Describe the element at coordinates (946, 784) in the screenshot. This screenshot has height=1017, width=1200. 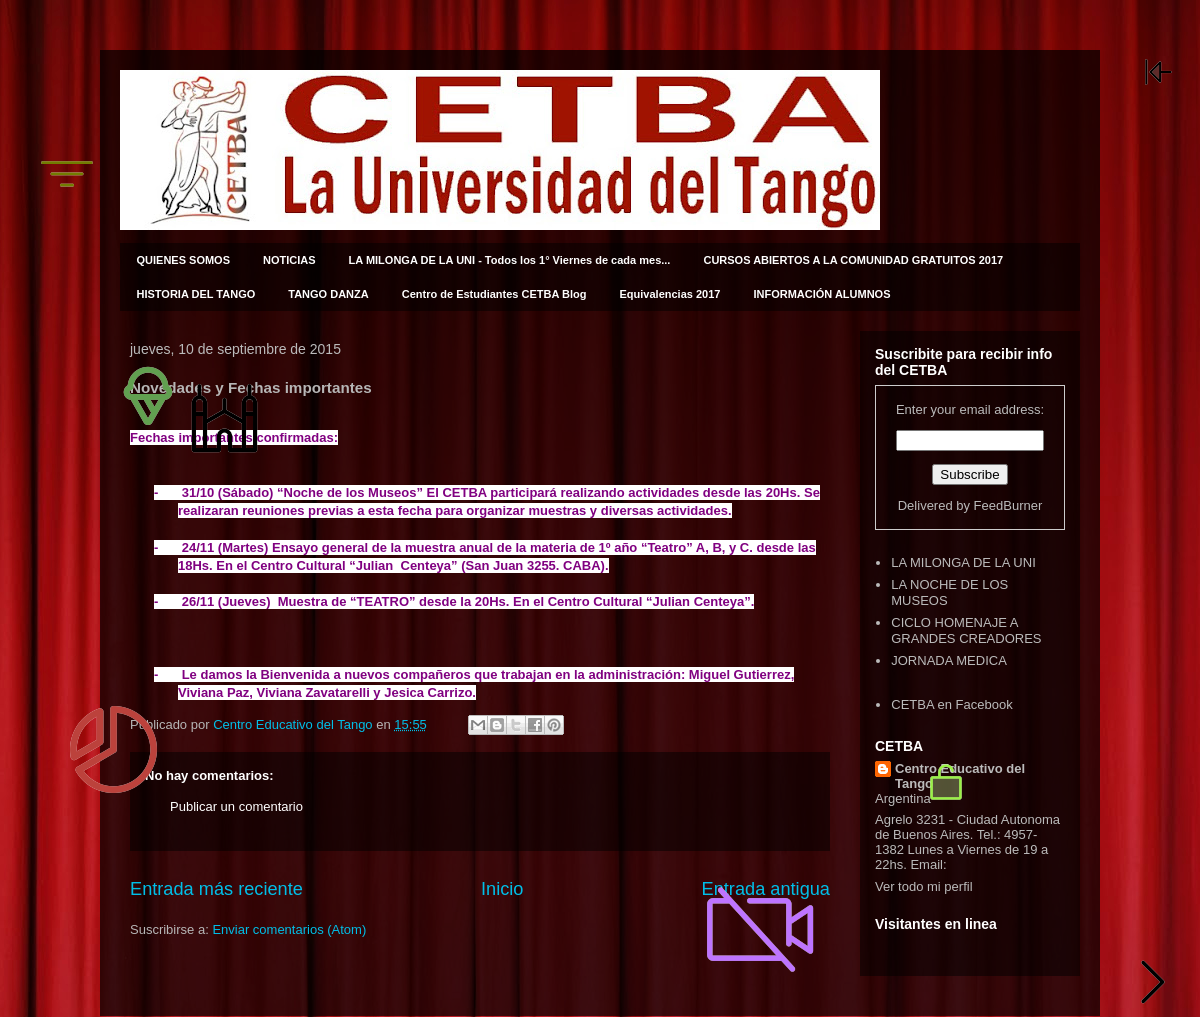
I see `unlocked or unsecured state` at that location.